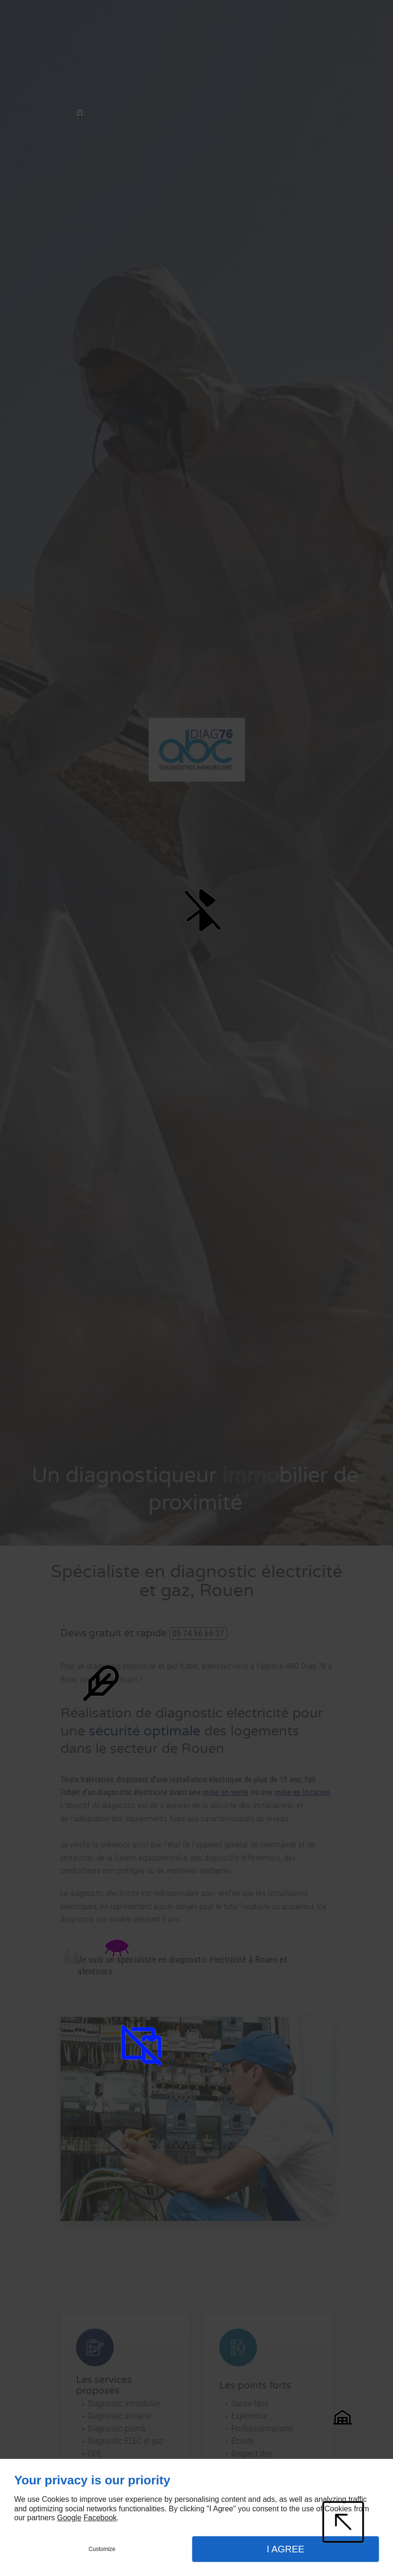  What do you see at coordinates (100, 1683) in the screenshot?
I see `compose a new post or message` at bounding box center [100, 1683].